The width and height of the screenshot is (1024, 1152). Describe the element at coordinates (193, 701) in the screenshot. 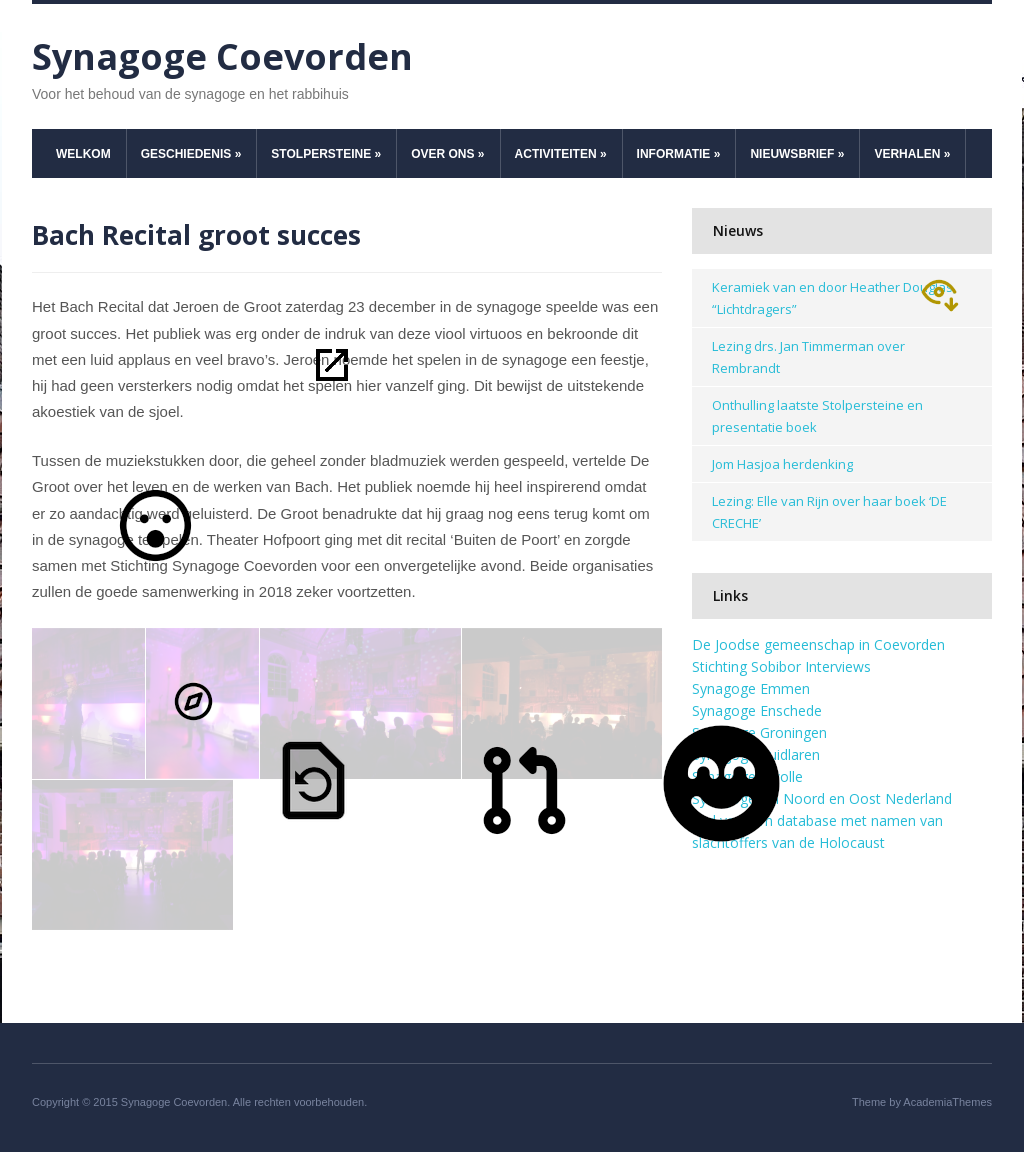

I see `open safari browser` at that location.